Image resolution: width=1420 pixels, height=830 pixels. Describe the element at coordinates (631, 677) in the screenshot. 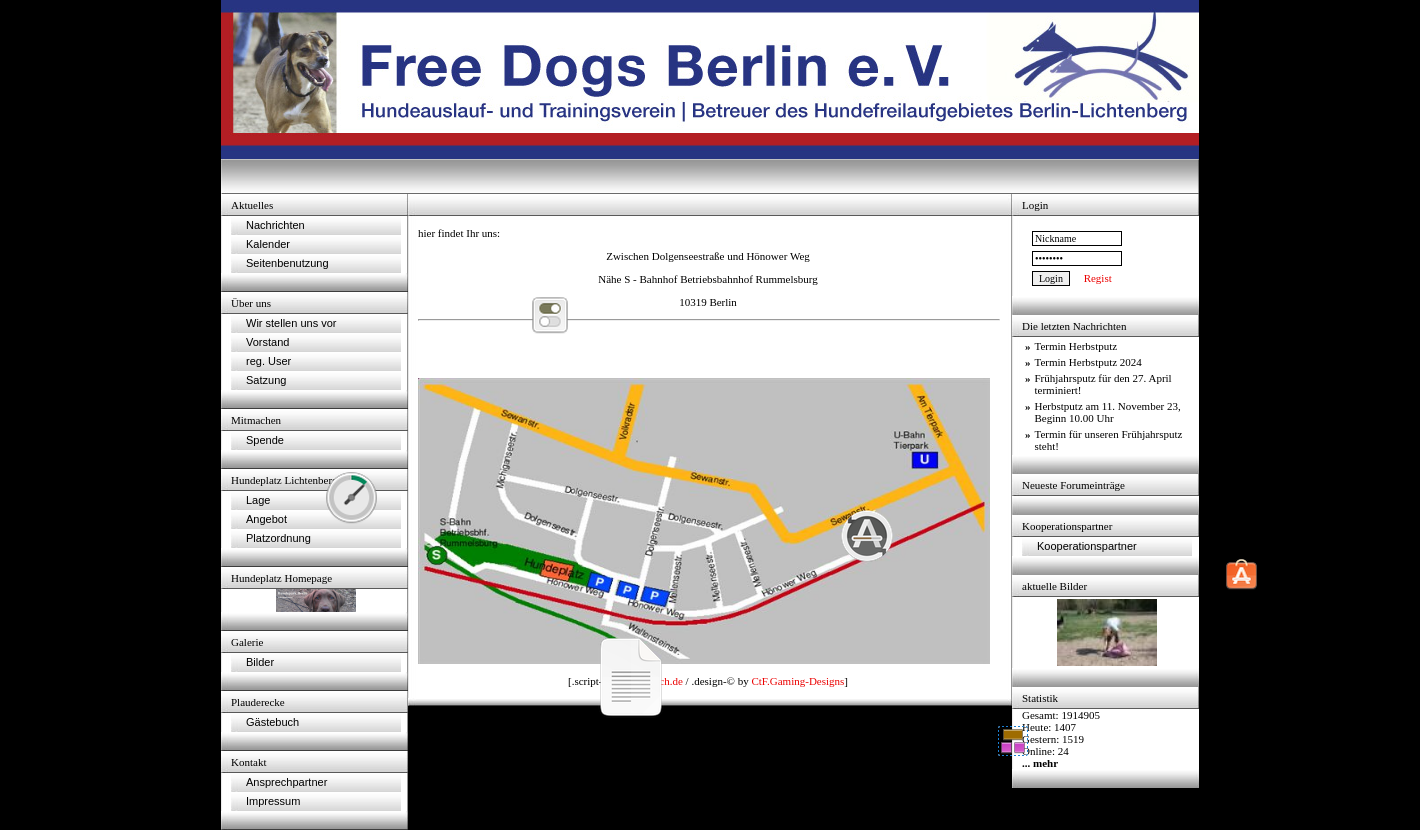

I see `open a plain text file` at that location.